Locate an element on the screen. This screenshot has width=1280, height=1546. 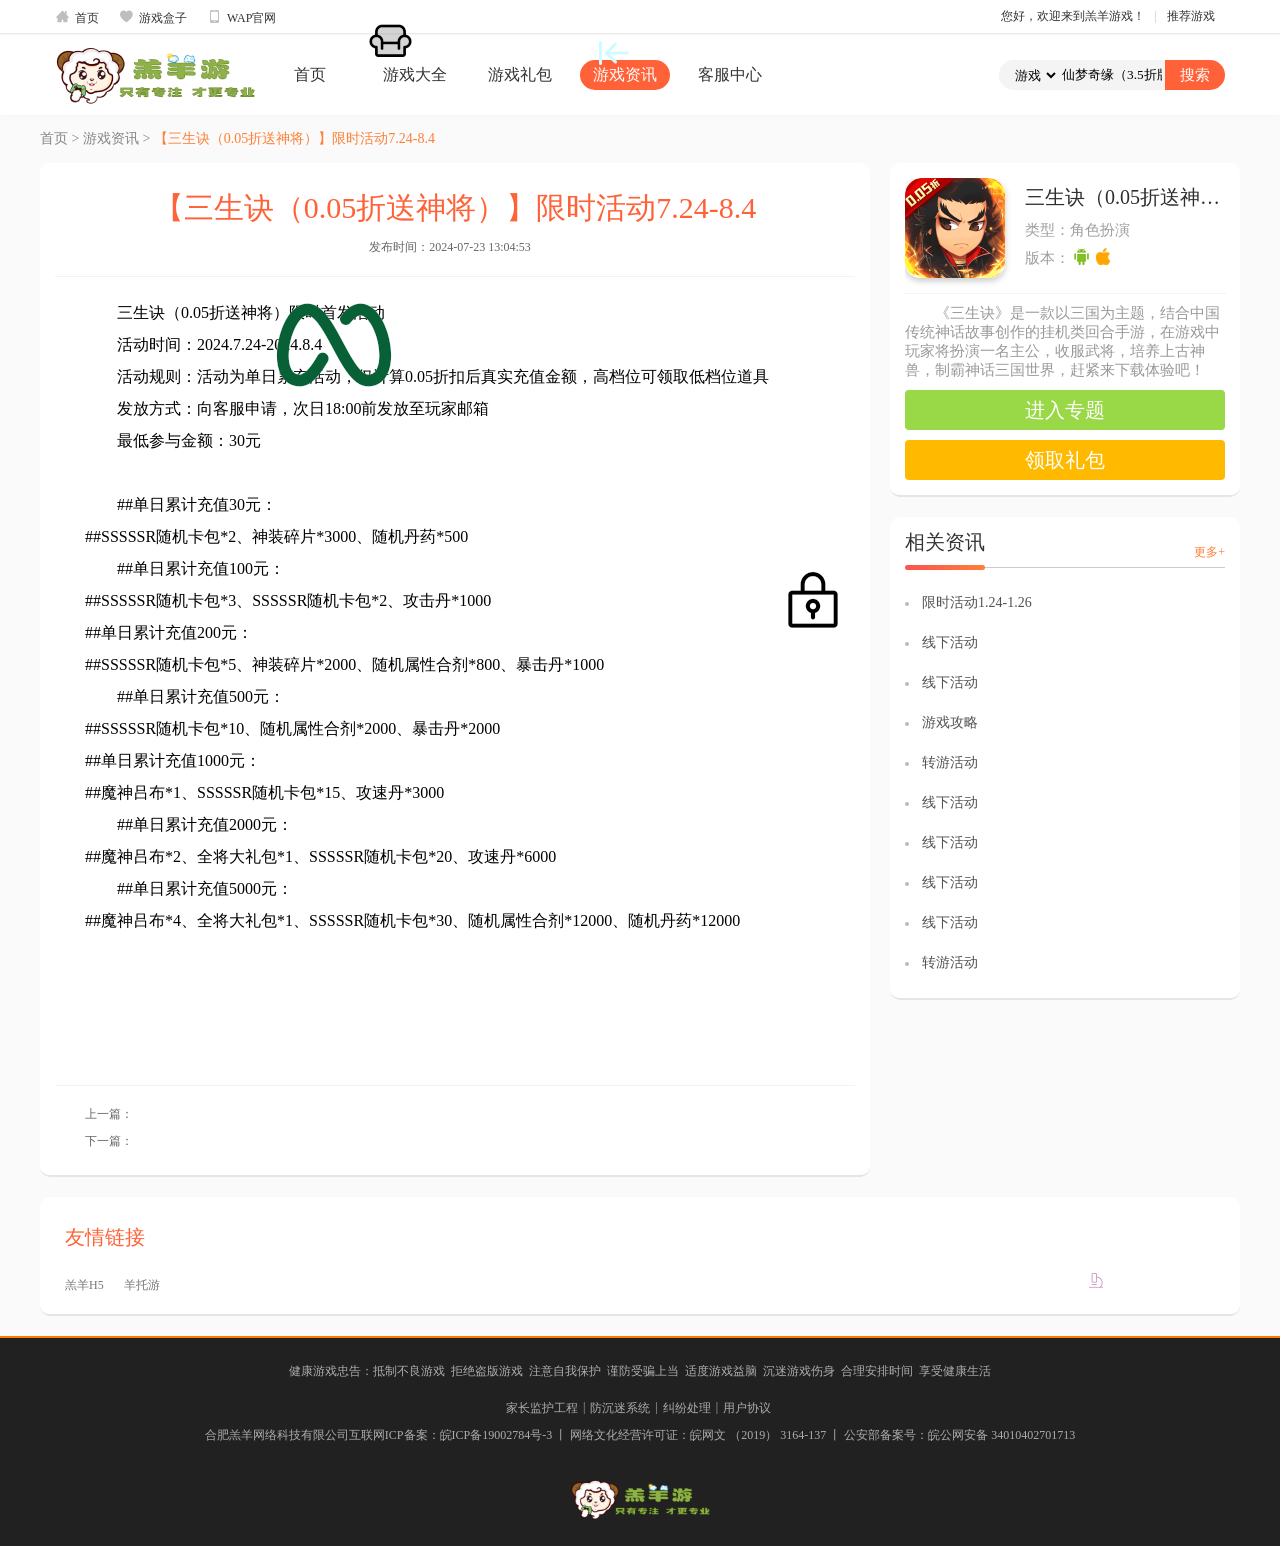
access security or privacy settings is located at coordinates (813, 603).